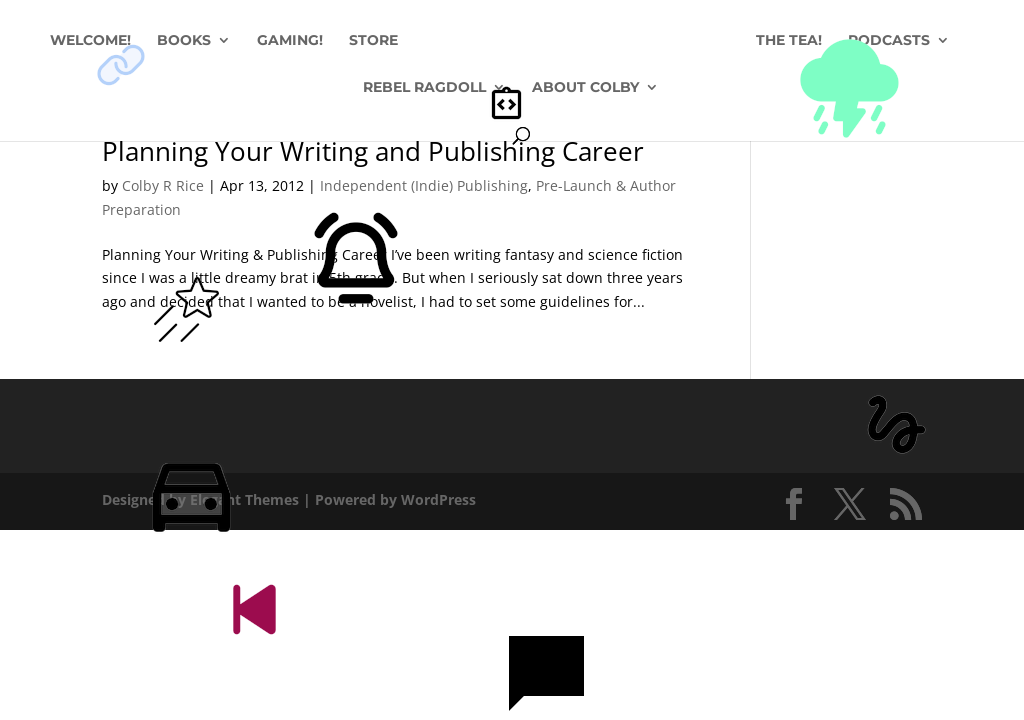 This screenshot has width=1024, height=720. Describe the element at coordinates (356, 259) in the screenshot. I see `indicates new notifications or alerts` at that location.